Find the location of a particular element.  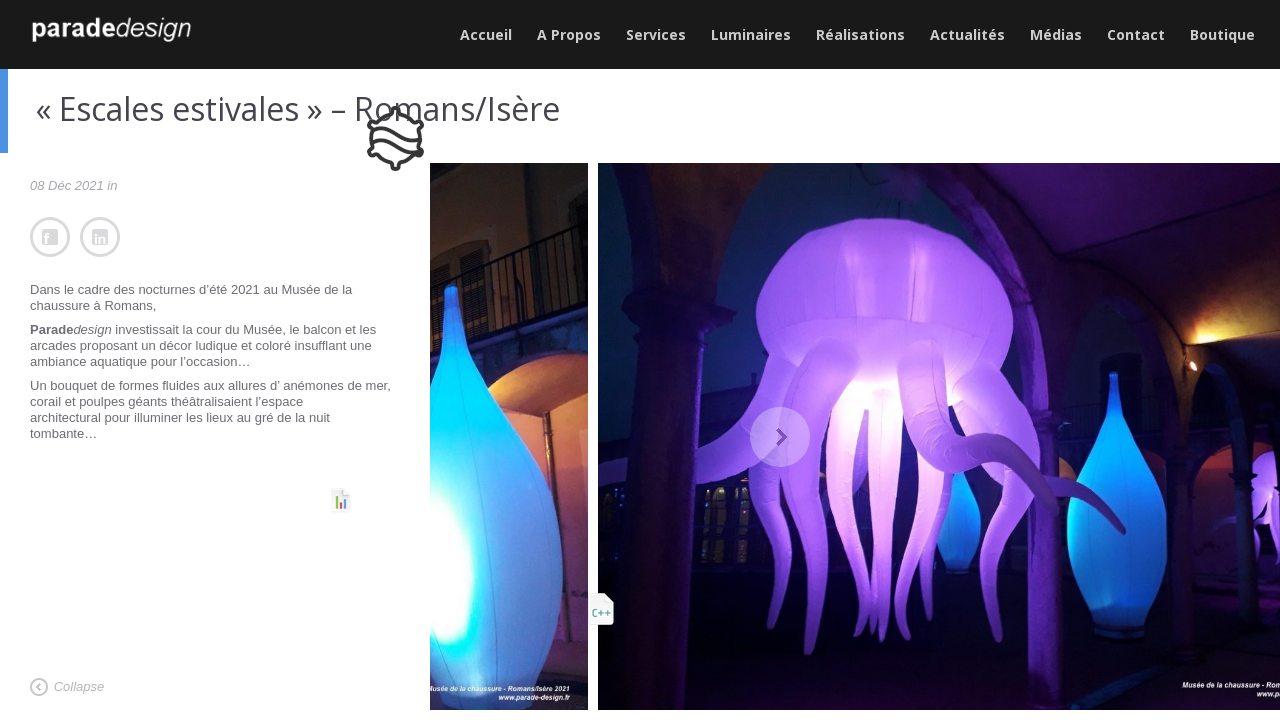

a C++ source code file is located at coordinates (601, 609).